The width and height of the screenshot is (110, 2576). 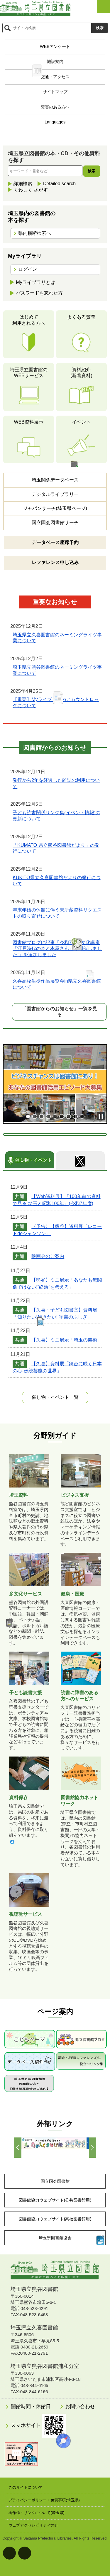 What do you see at coordinates (63, 2441) in the screenshot?
I see `open the web browser application` at bounding box center [63, 2441].